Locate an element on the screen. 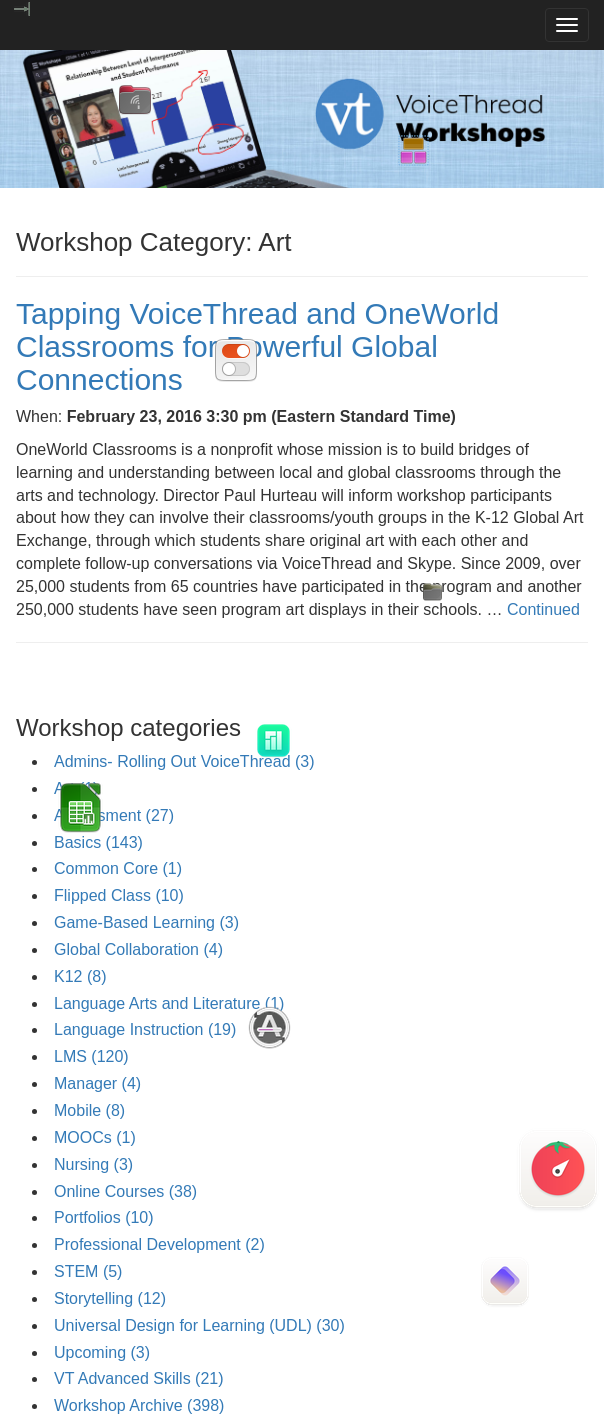 Image resolution: width=604 pixels, height=1428 pixels. open LibreOffice Calc spreadsheet application is located at coordinates (80, 807).